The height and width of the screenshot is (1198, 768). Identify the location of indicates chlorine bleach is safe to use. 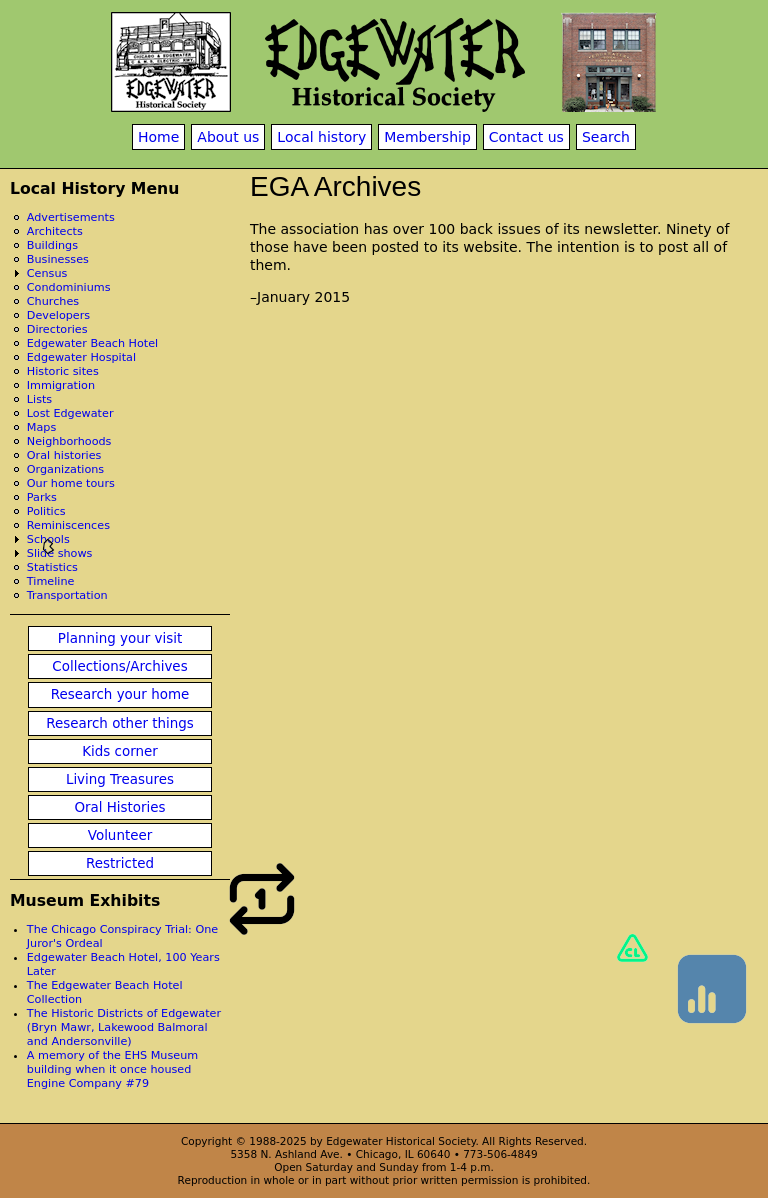
(632, 949).